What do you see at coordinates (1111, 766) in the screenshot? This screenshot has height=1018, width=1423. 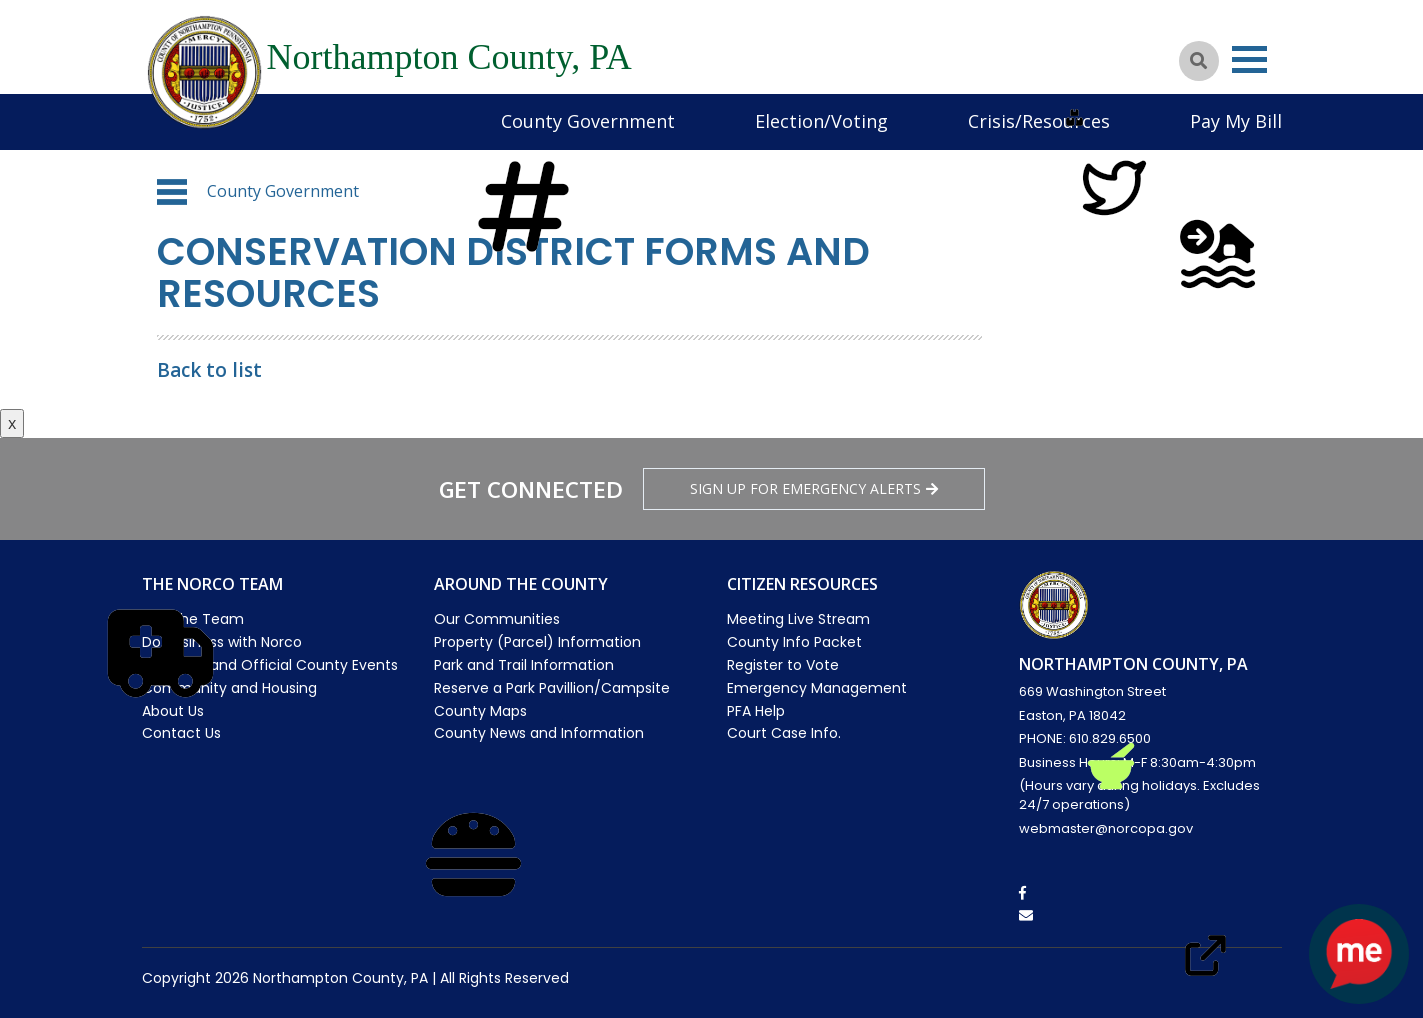 I see `access pharmacy or medication features` at bounding box center [1111, 766].